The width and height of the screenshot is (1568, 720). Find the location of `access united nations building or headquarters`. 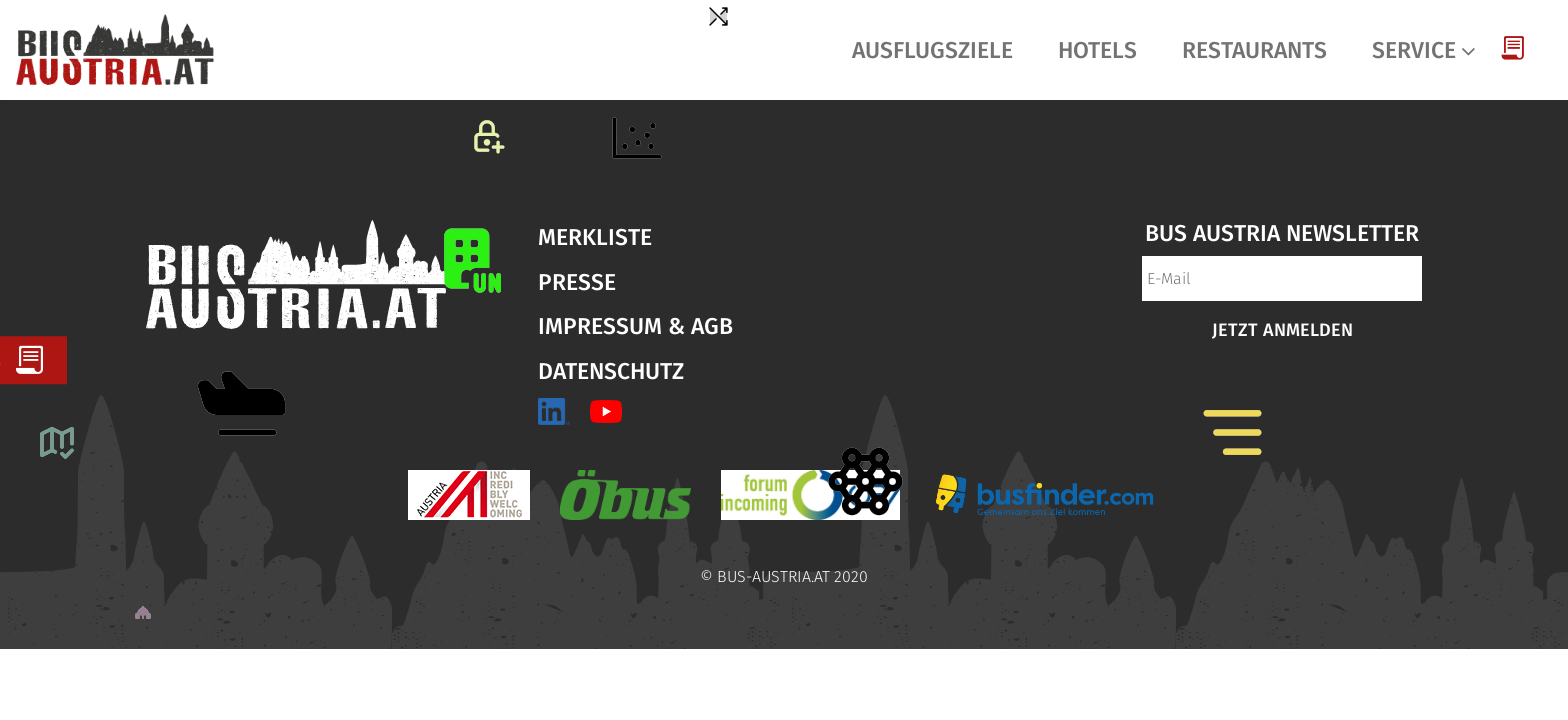

access united nations building or headquarters is located at coordinates (470, 258).